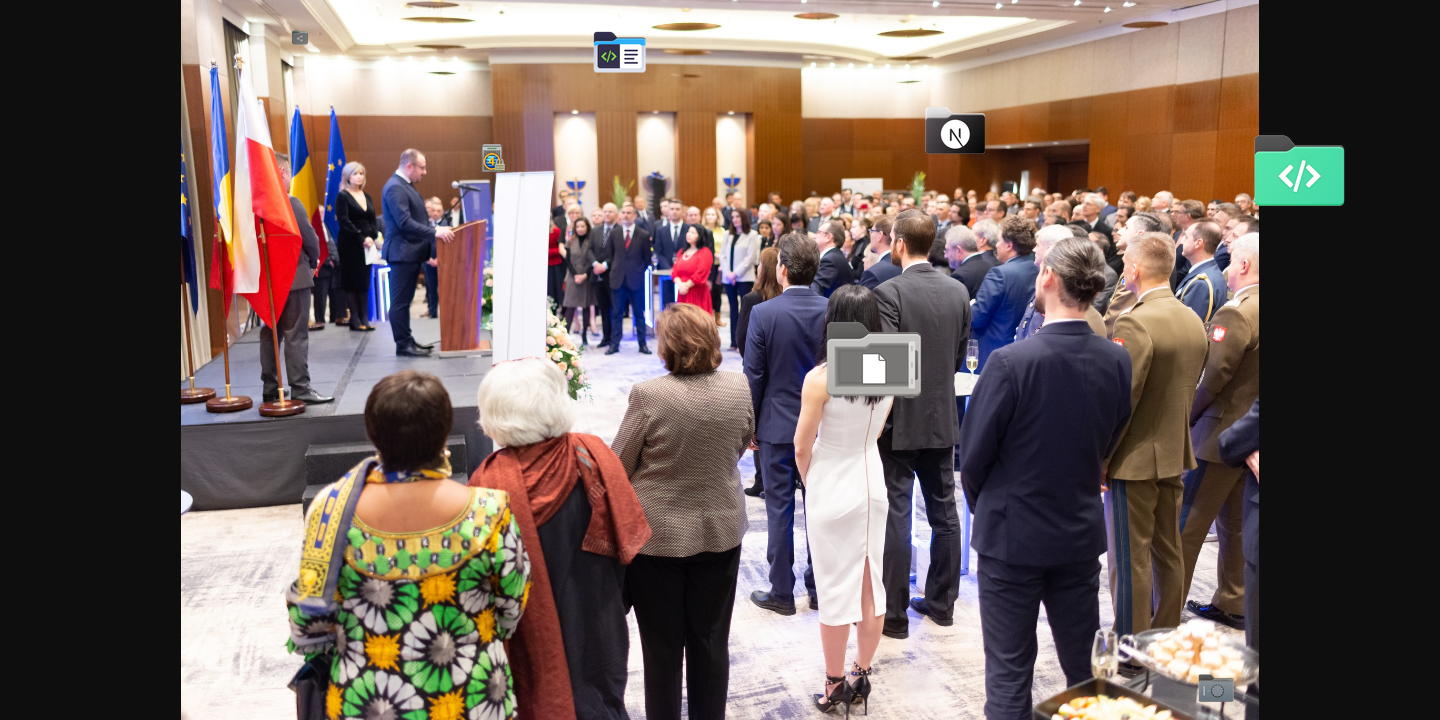  What do you see at coordinates (1299, 173) in the screenshot?
I see `open programming projects folder` at bounding box center [1299, 173].